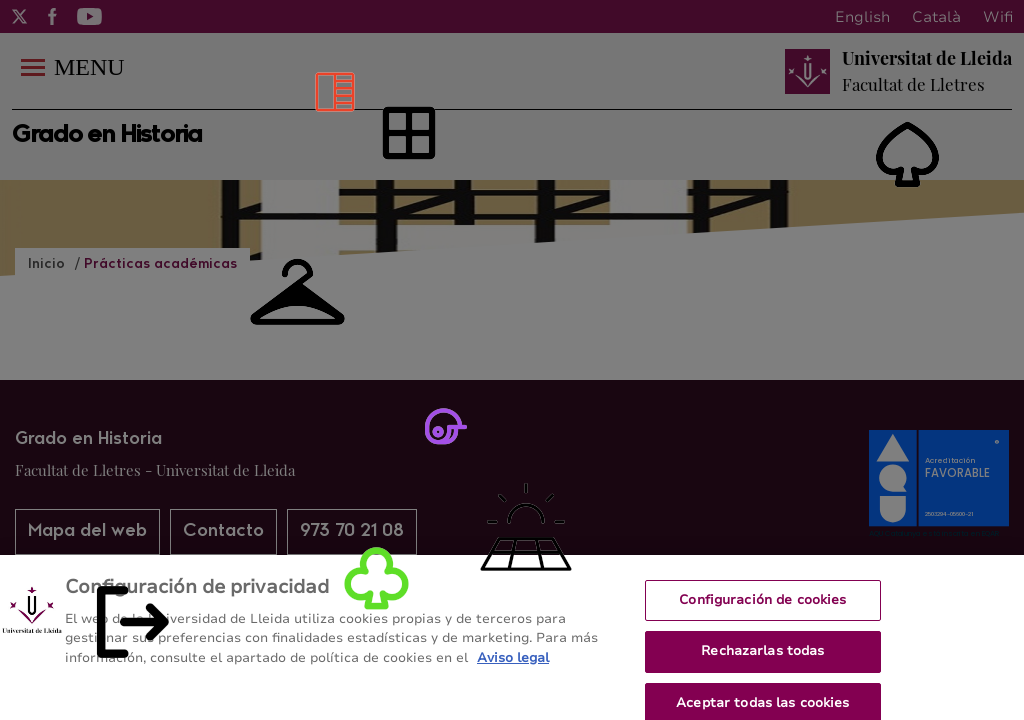 The image size is (1024, 720). What do you see at coordinates (376, 579) in the screenshot?
I see `select clubs suit in a card game` at bounding box center [376, 579].